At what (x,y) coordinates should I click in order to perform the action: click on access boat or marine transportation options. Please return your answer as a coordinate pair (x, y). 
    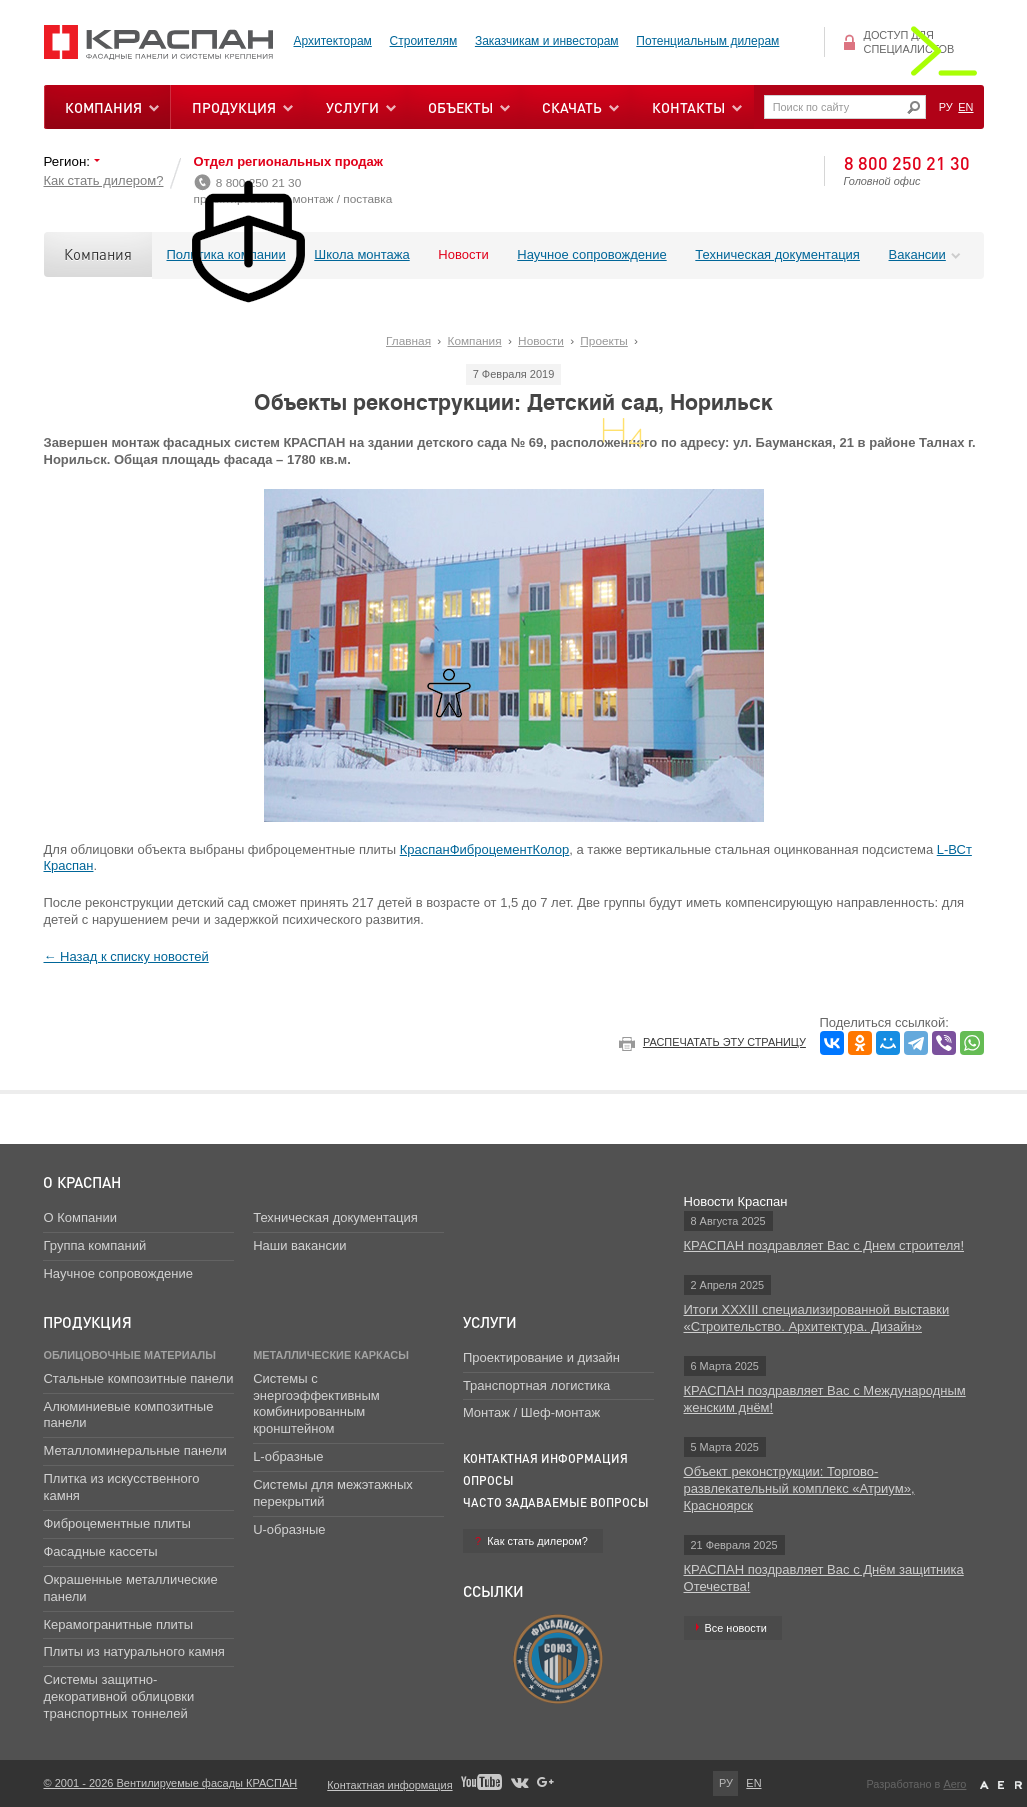
    Looking at the image, I should click on (248, 241).